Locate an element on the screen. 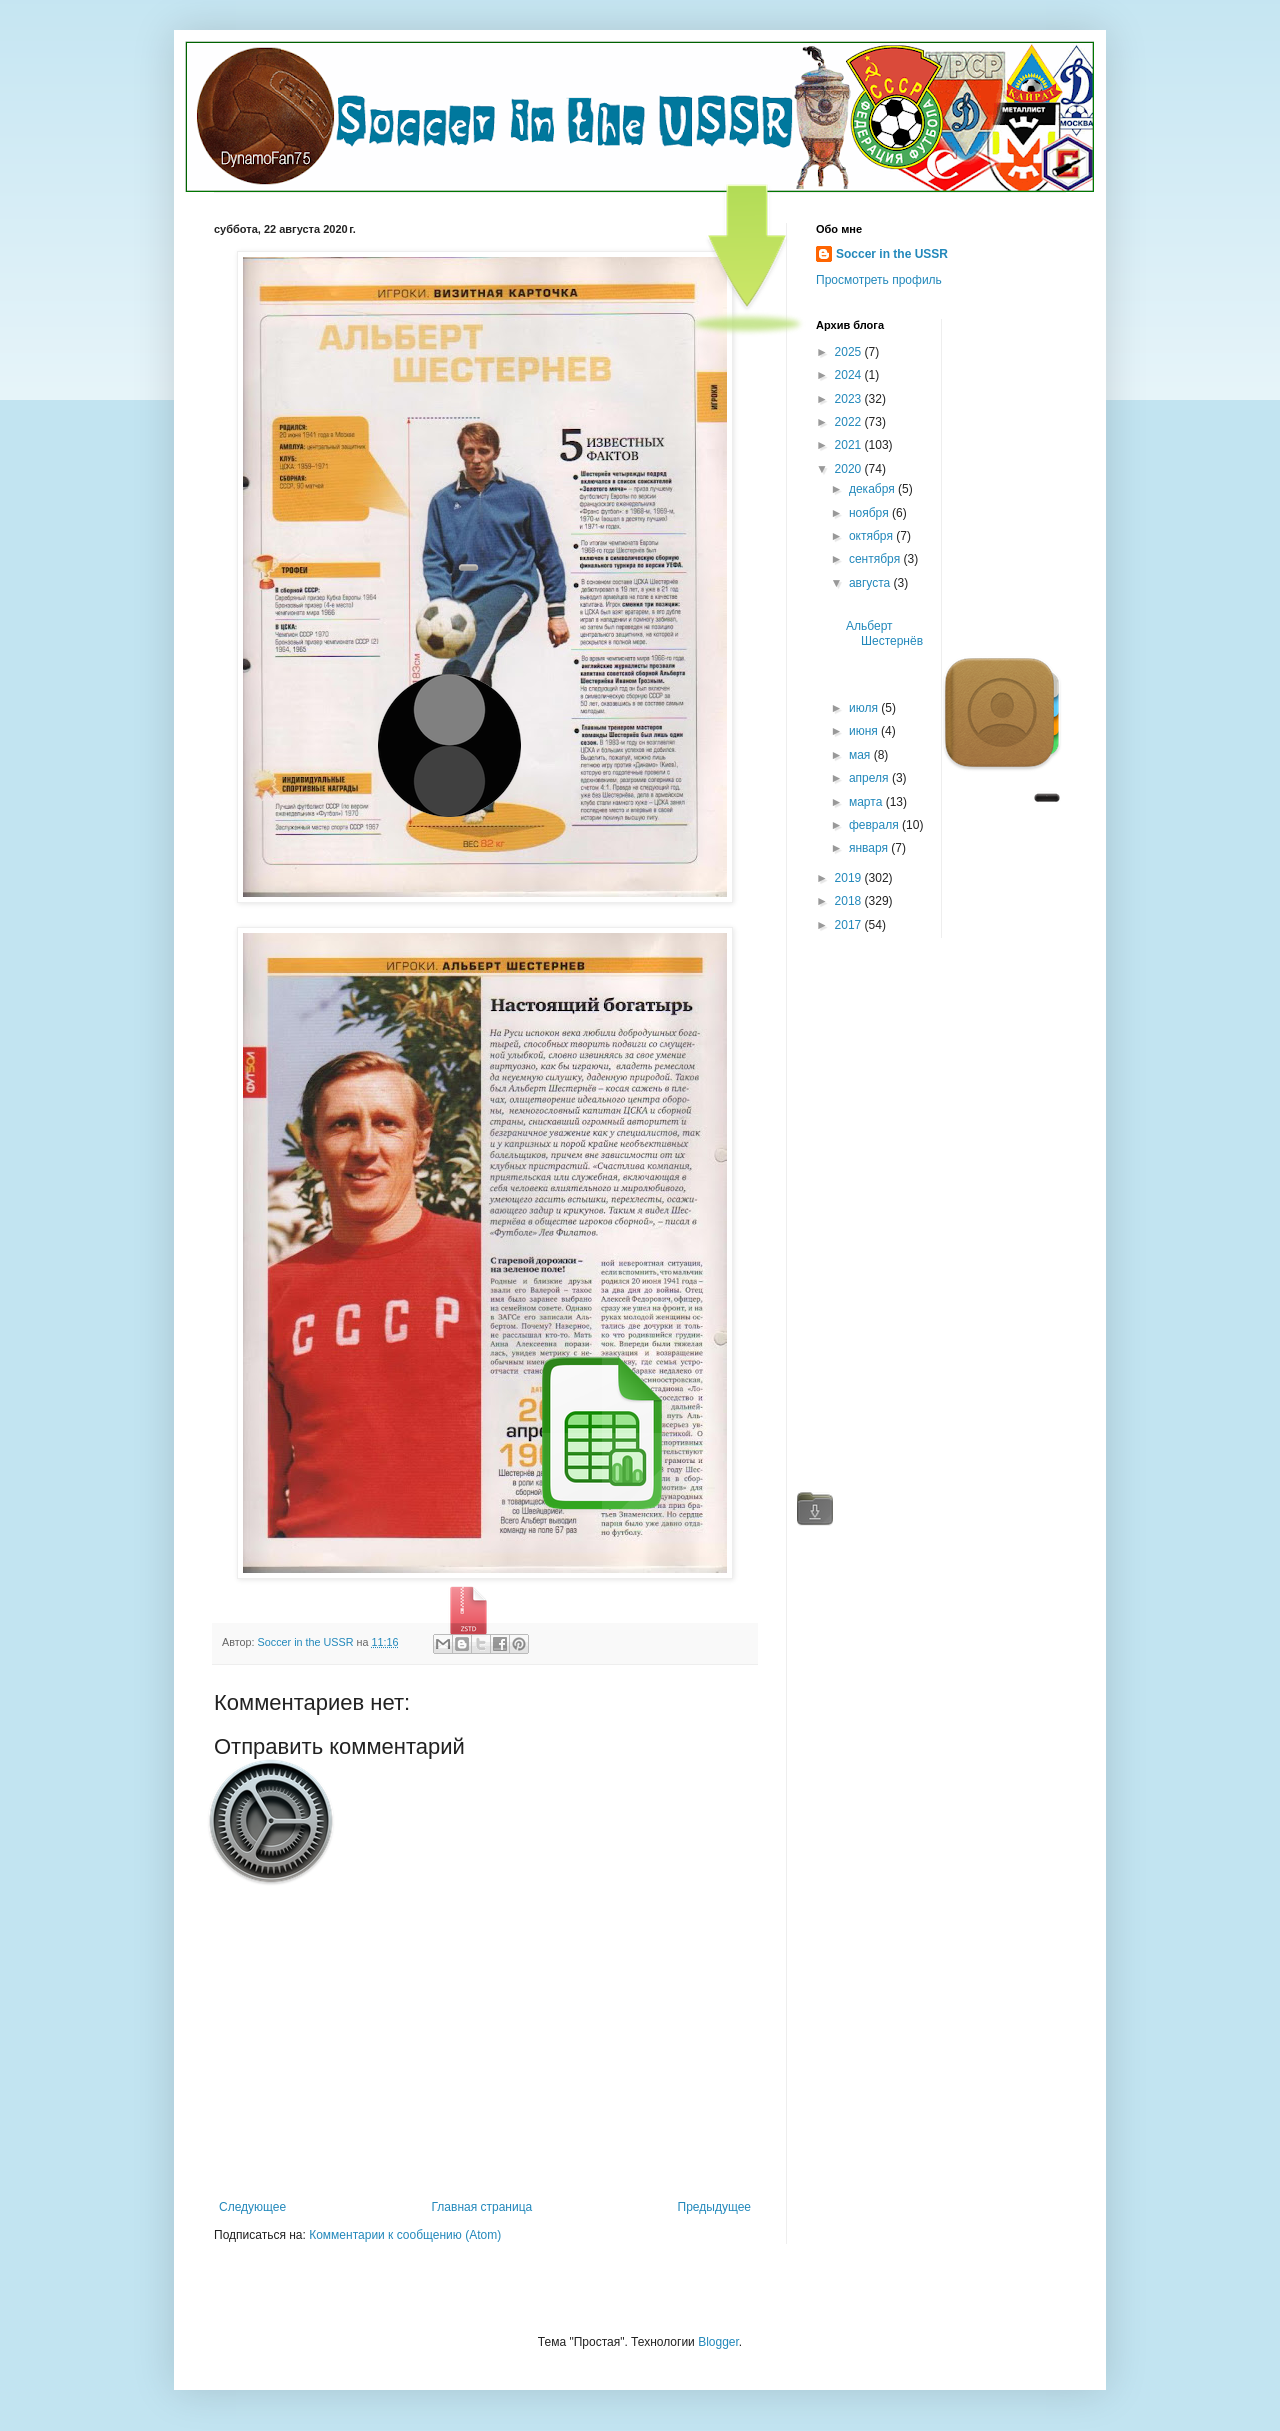 The image size is (1280, 2431). a zstd-compressed tar archive file is located at coordinates (468, 1611).